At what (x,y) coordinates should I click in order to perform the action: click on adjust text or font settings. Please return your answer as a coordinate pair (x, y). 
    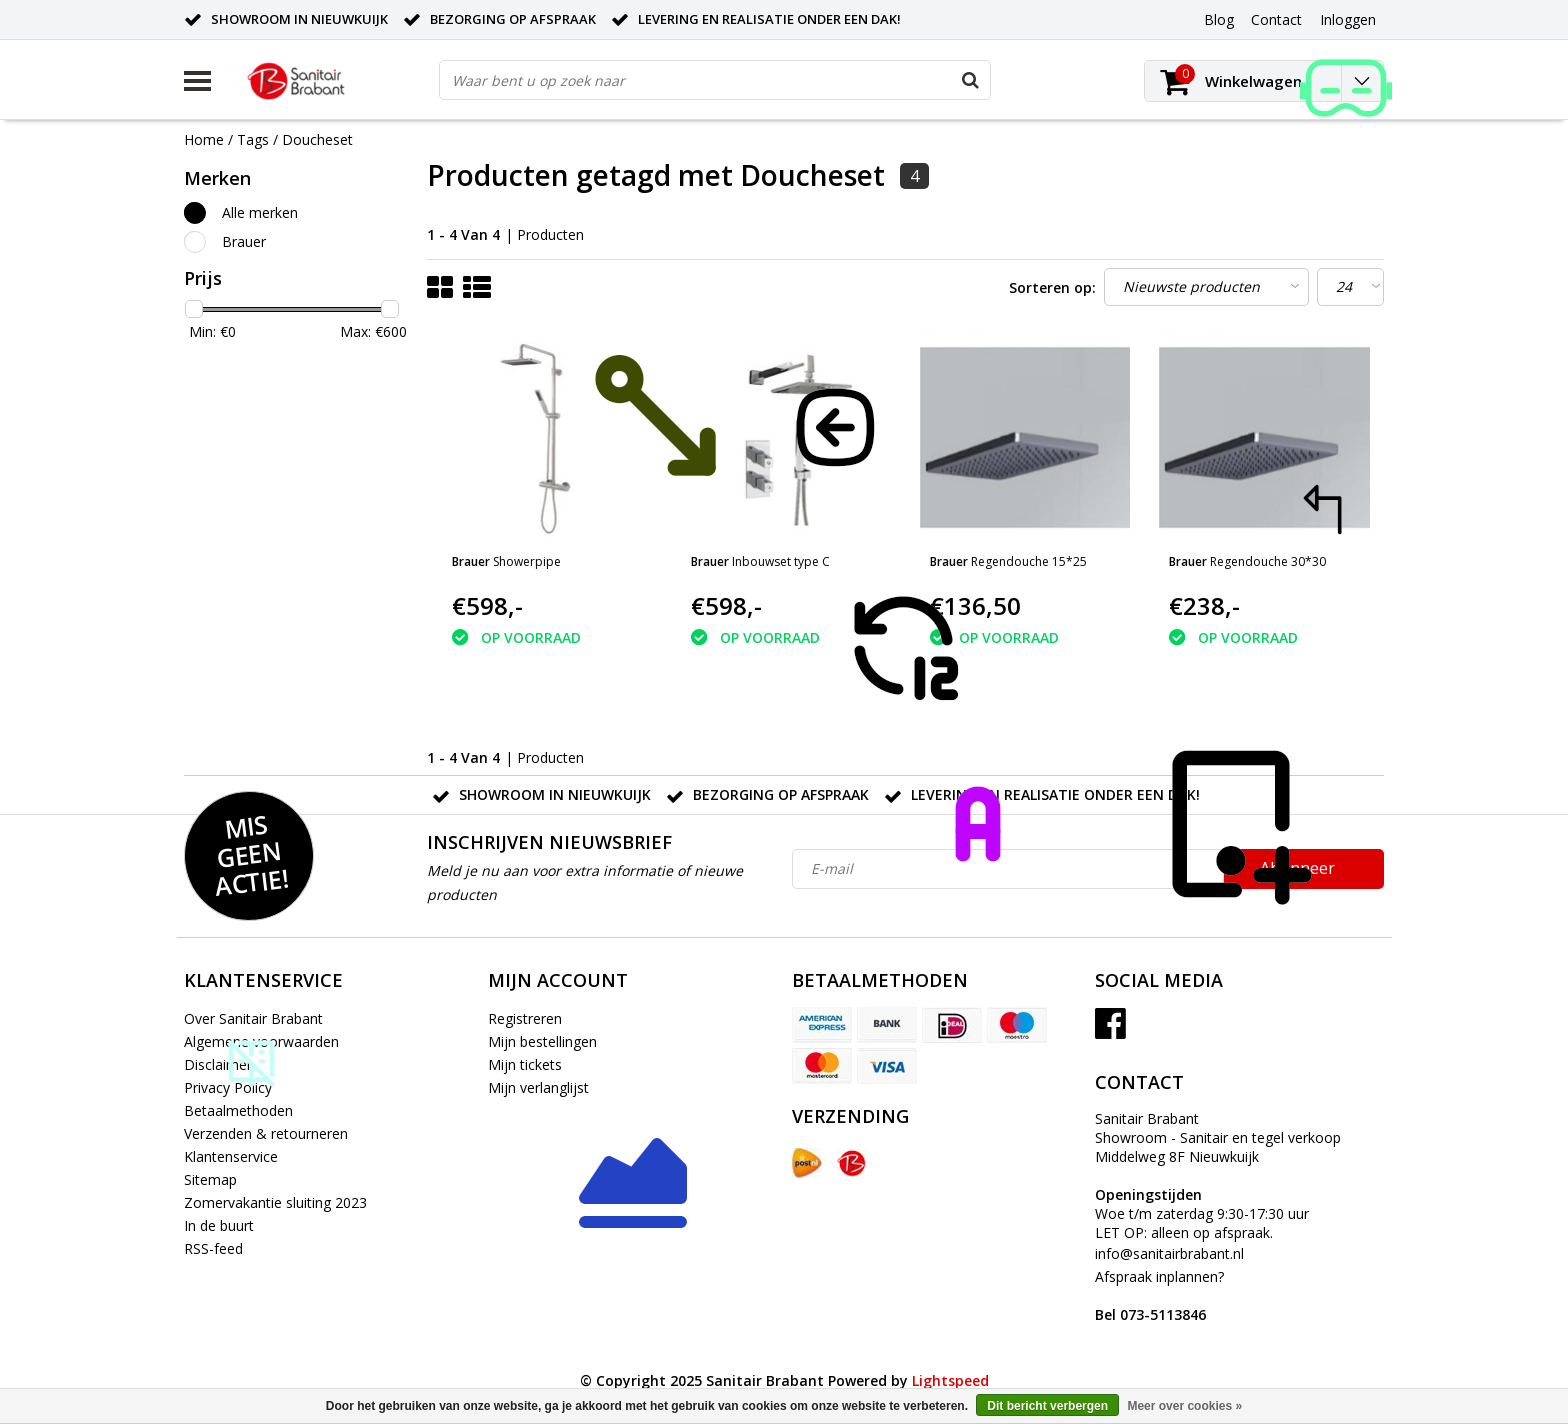
    Looking at the image, I should click on (978, 824).